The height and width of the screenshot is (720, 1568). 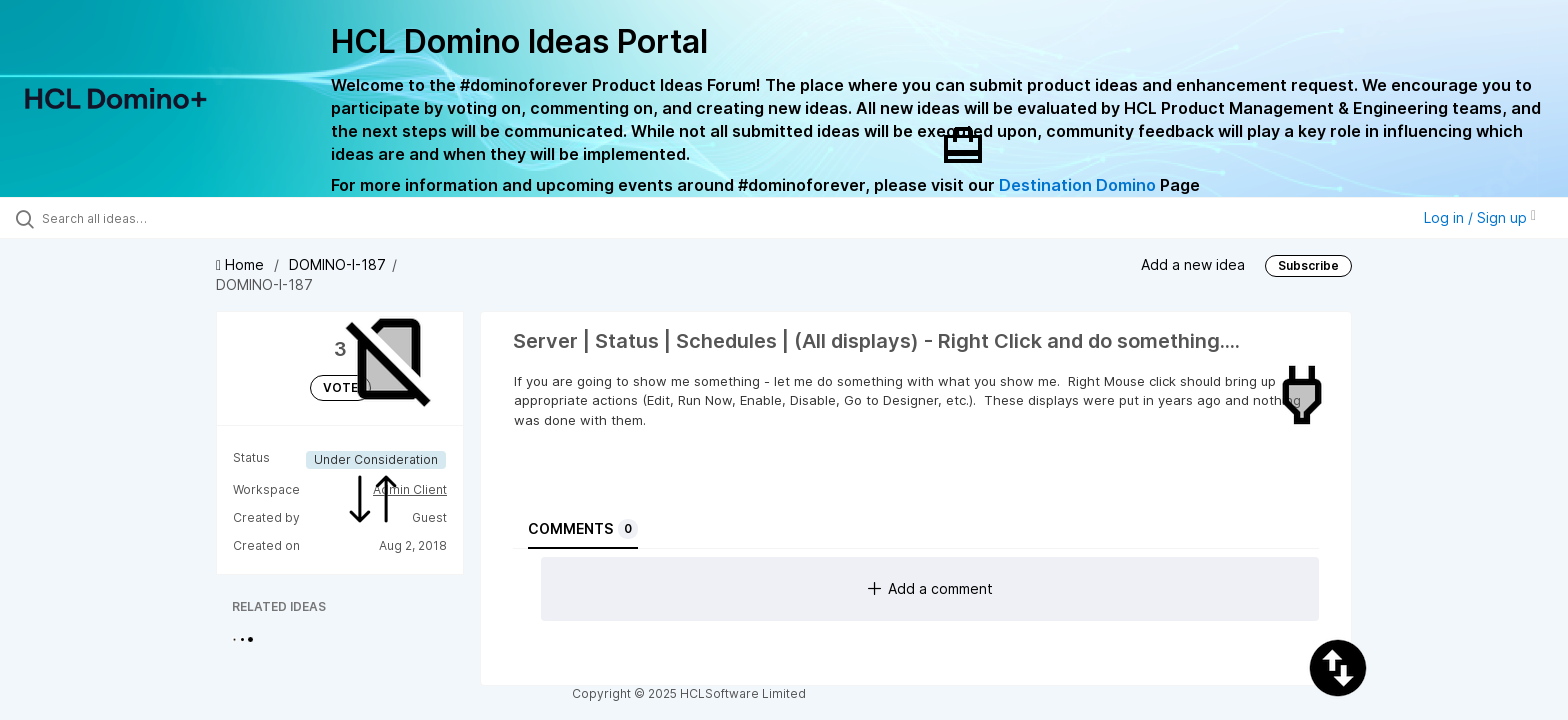 I want to click on access travel documents or itinerary, so click(x=963, y=146).